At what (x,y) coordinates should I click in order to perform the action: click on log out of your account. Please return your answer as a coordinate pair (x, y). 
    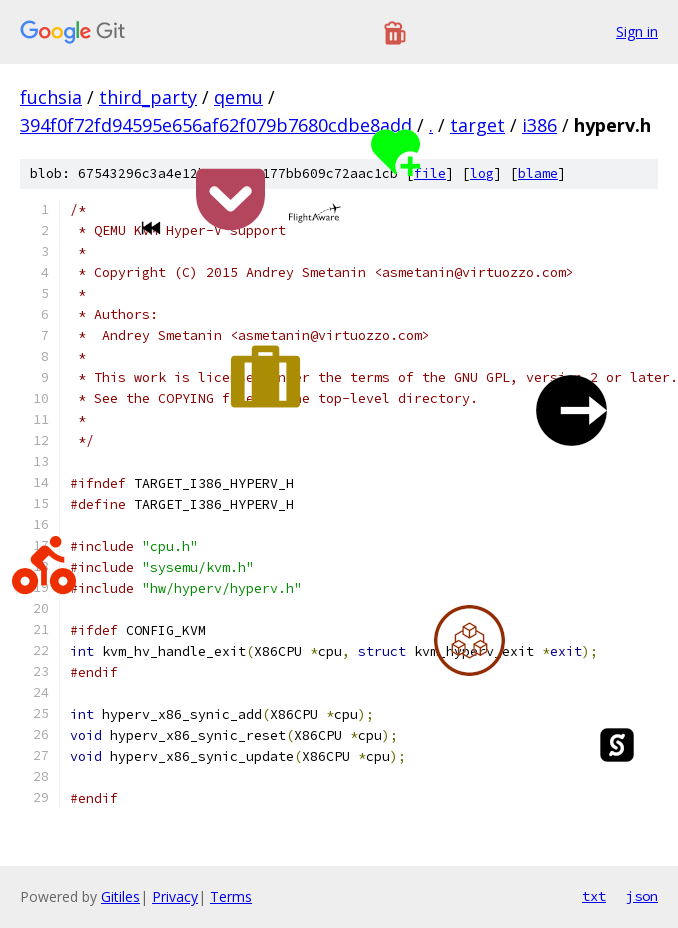
    Looking at the image, I should click on (571, 410).